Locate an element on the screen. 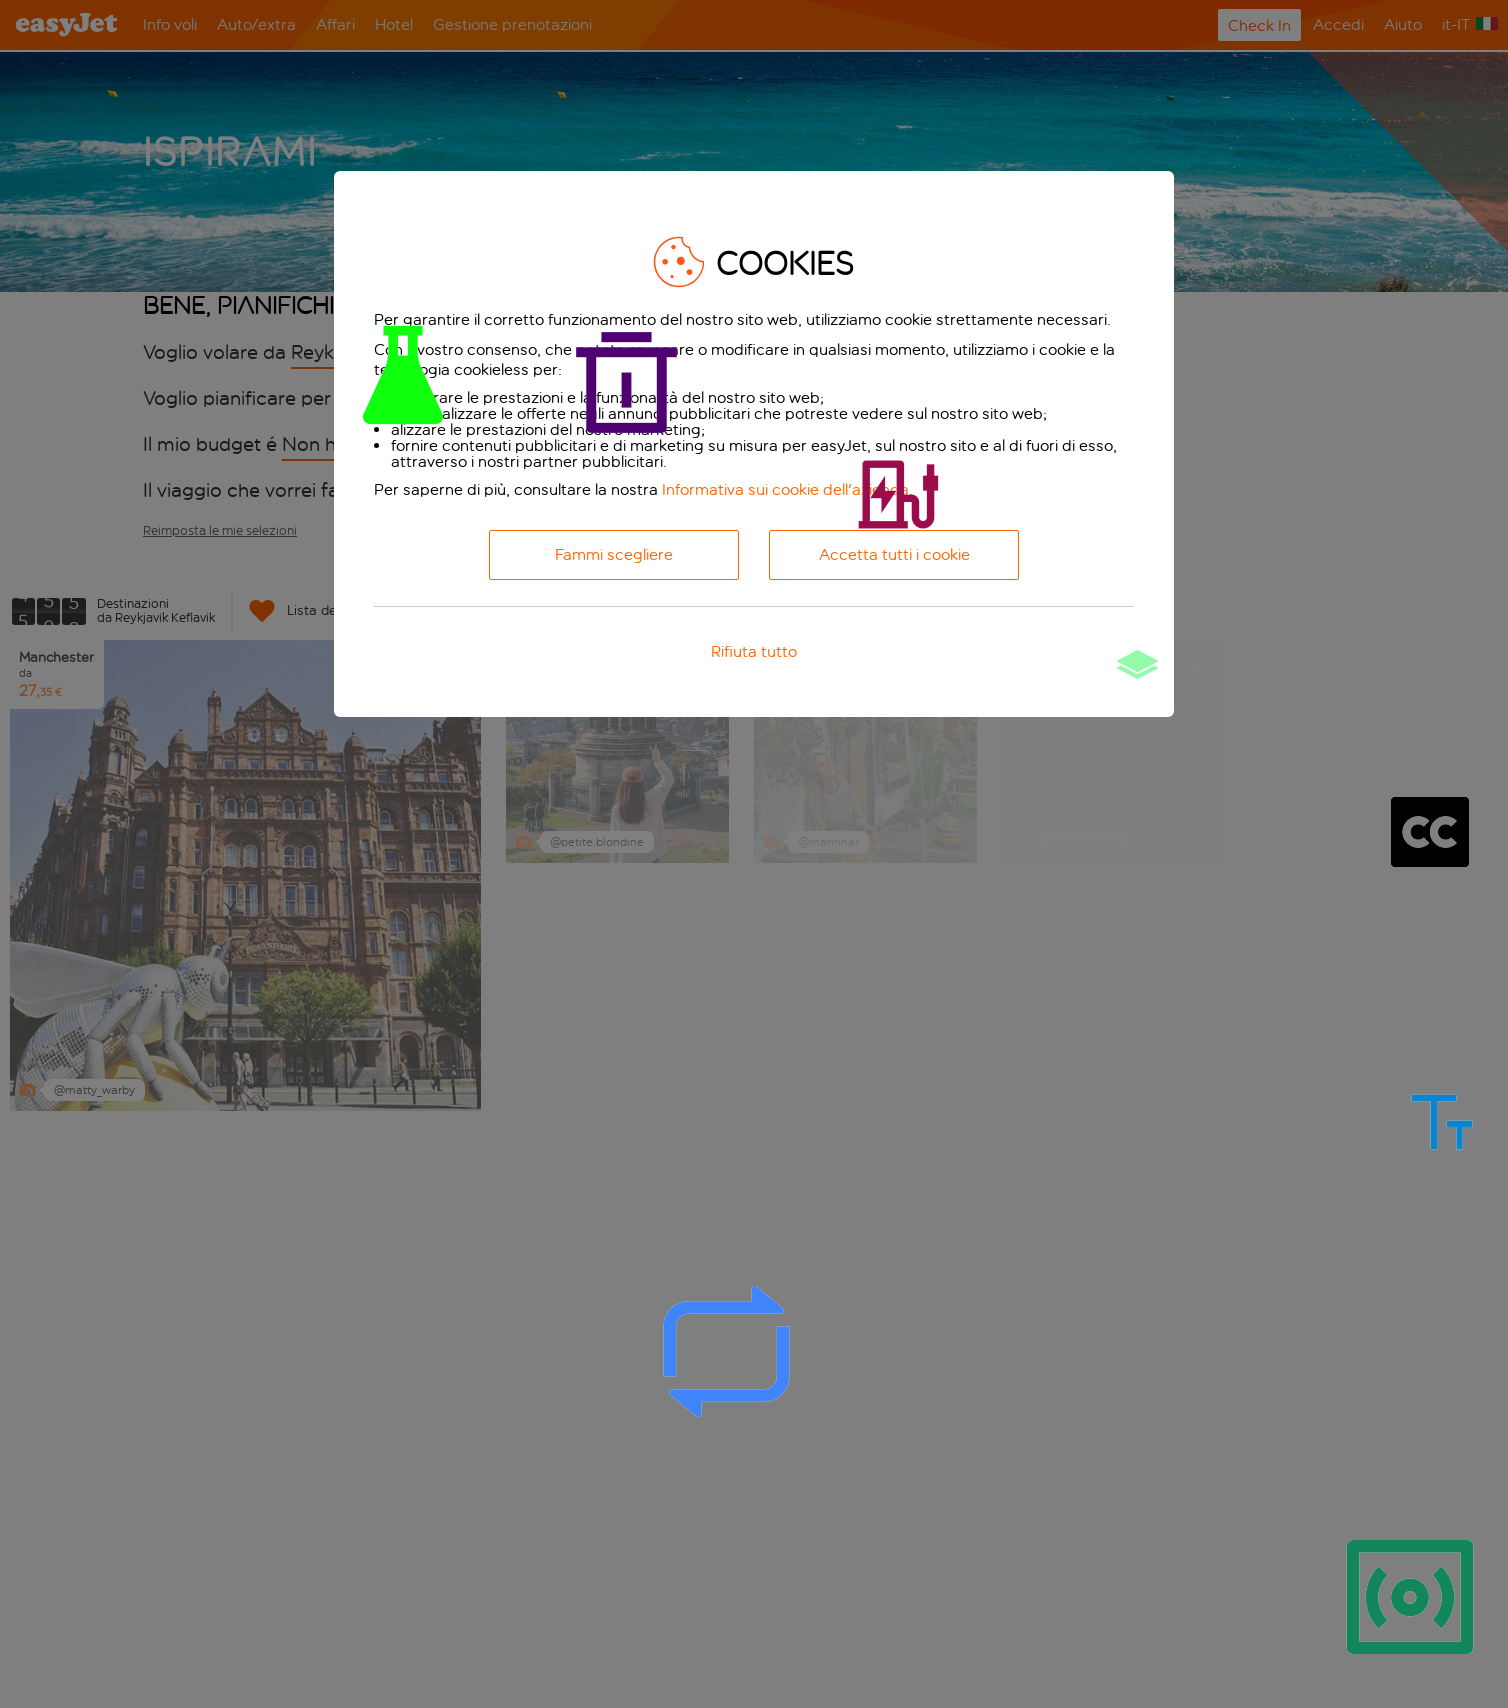 This screenshot has height=1708, width=1508. enable repeat or loop playback is located at coordinates (726, 1351).